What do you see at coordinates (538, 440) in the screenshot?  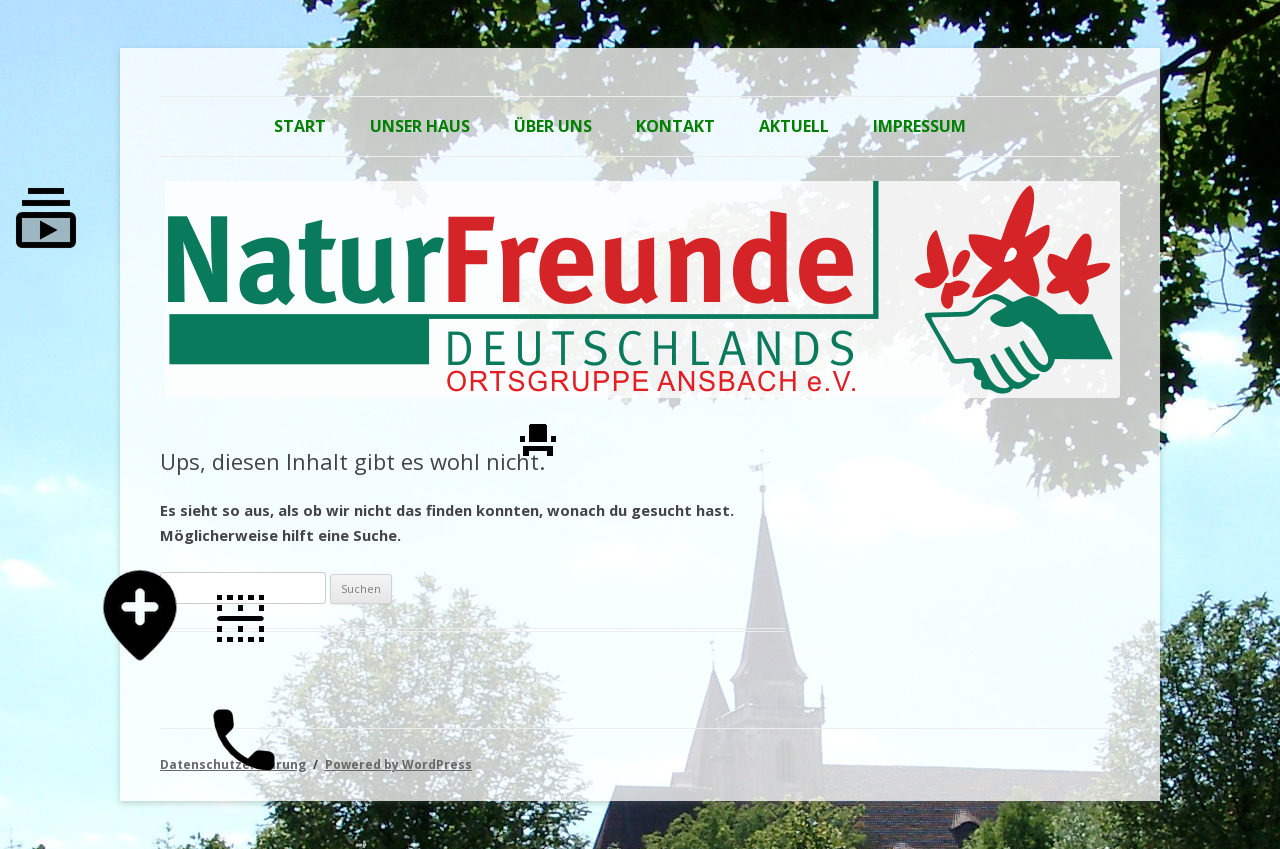 I see `view or select your seat assignment` at bounding box center [538, 440].